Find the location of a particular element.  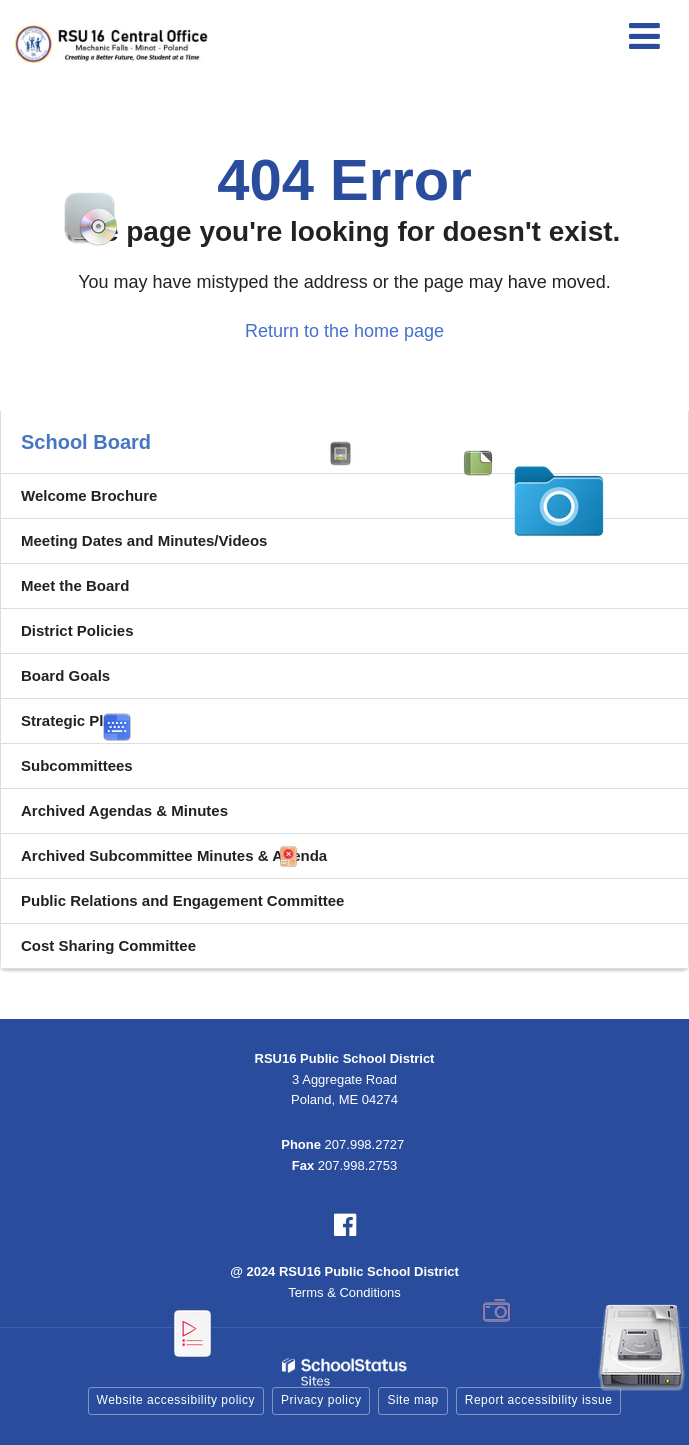

open the DVD player application is located at coordinates (89, 217).